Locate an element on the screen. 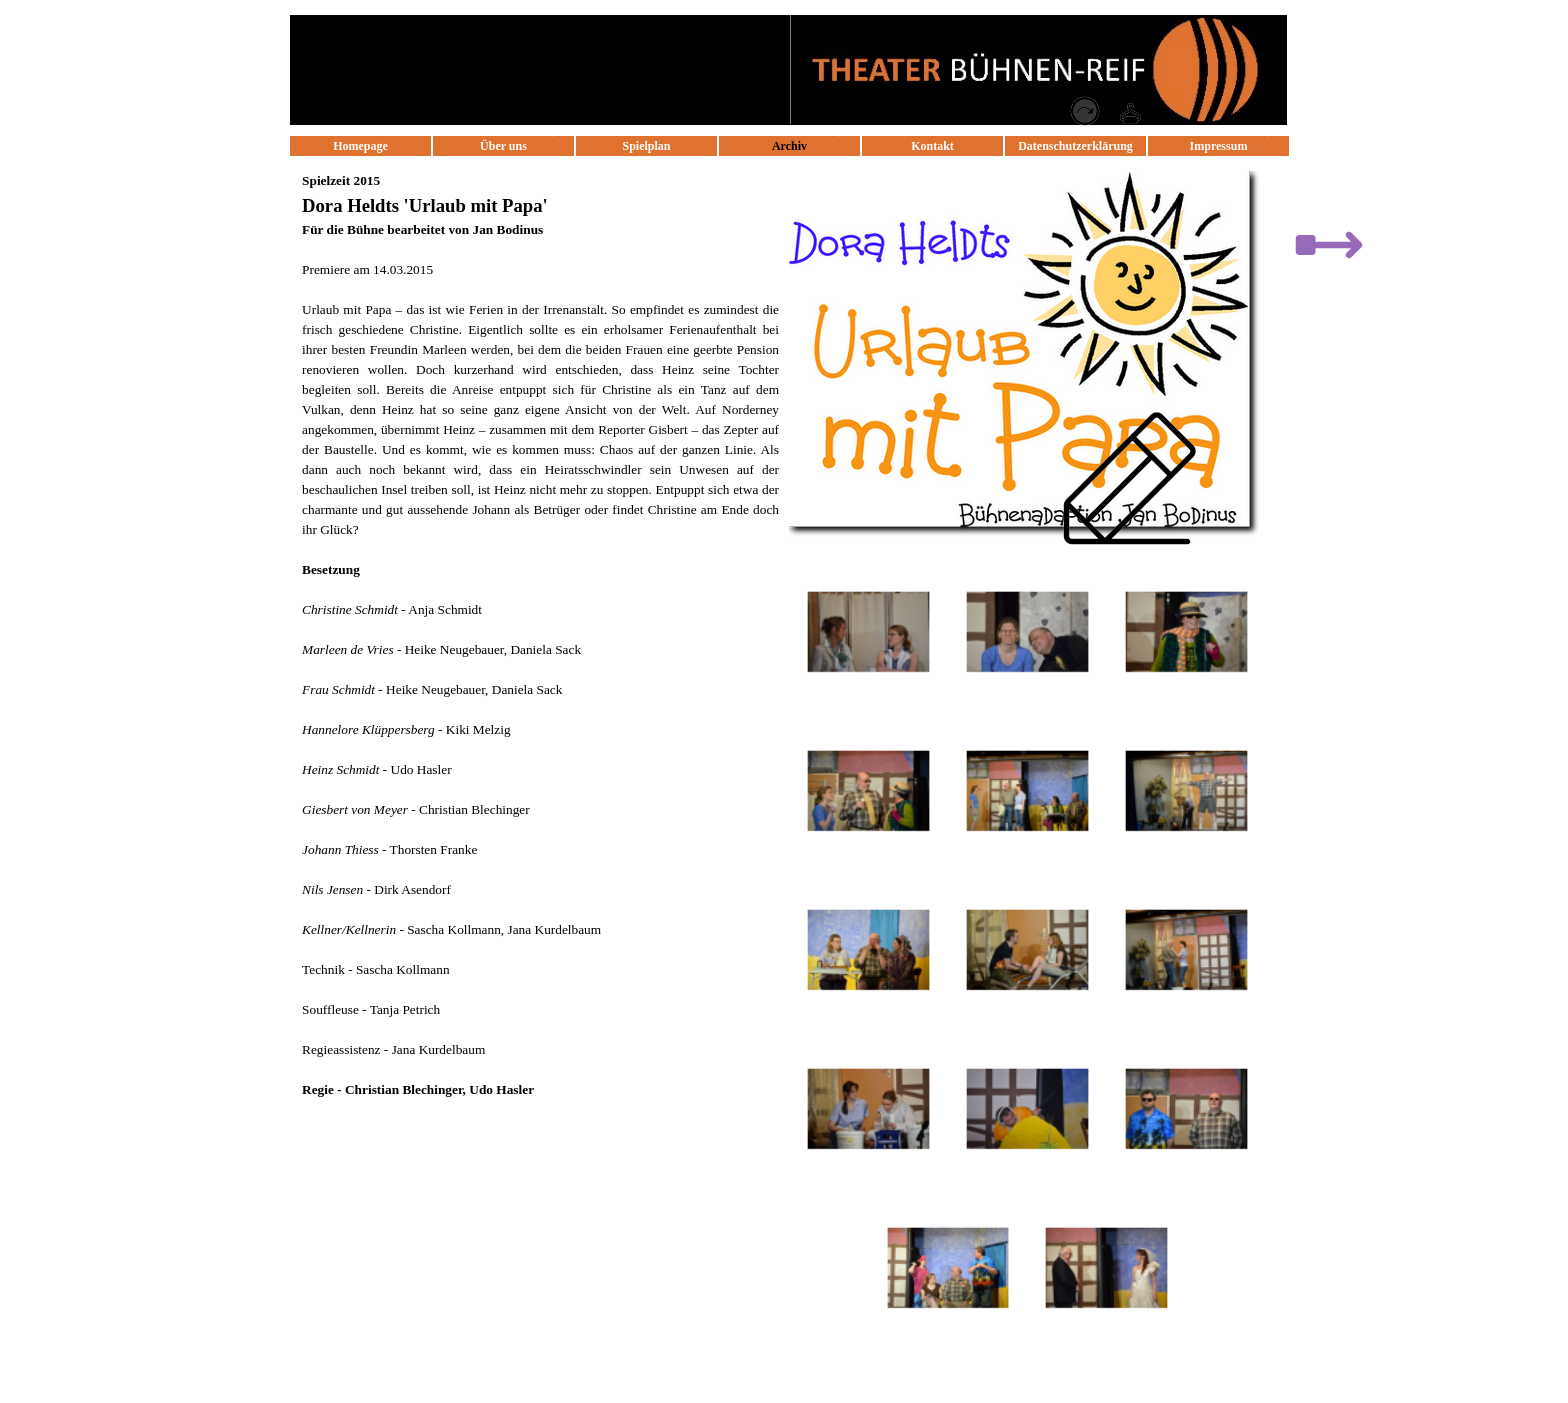 This screenshot has height=1403, width=1568. browse clothing or wardrobe items is located at coordinates (1130, 113).